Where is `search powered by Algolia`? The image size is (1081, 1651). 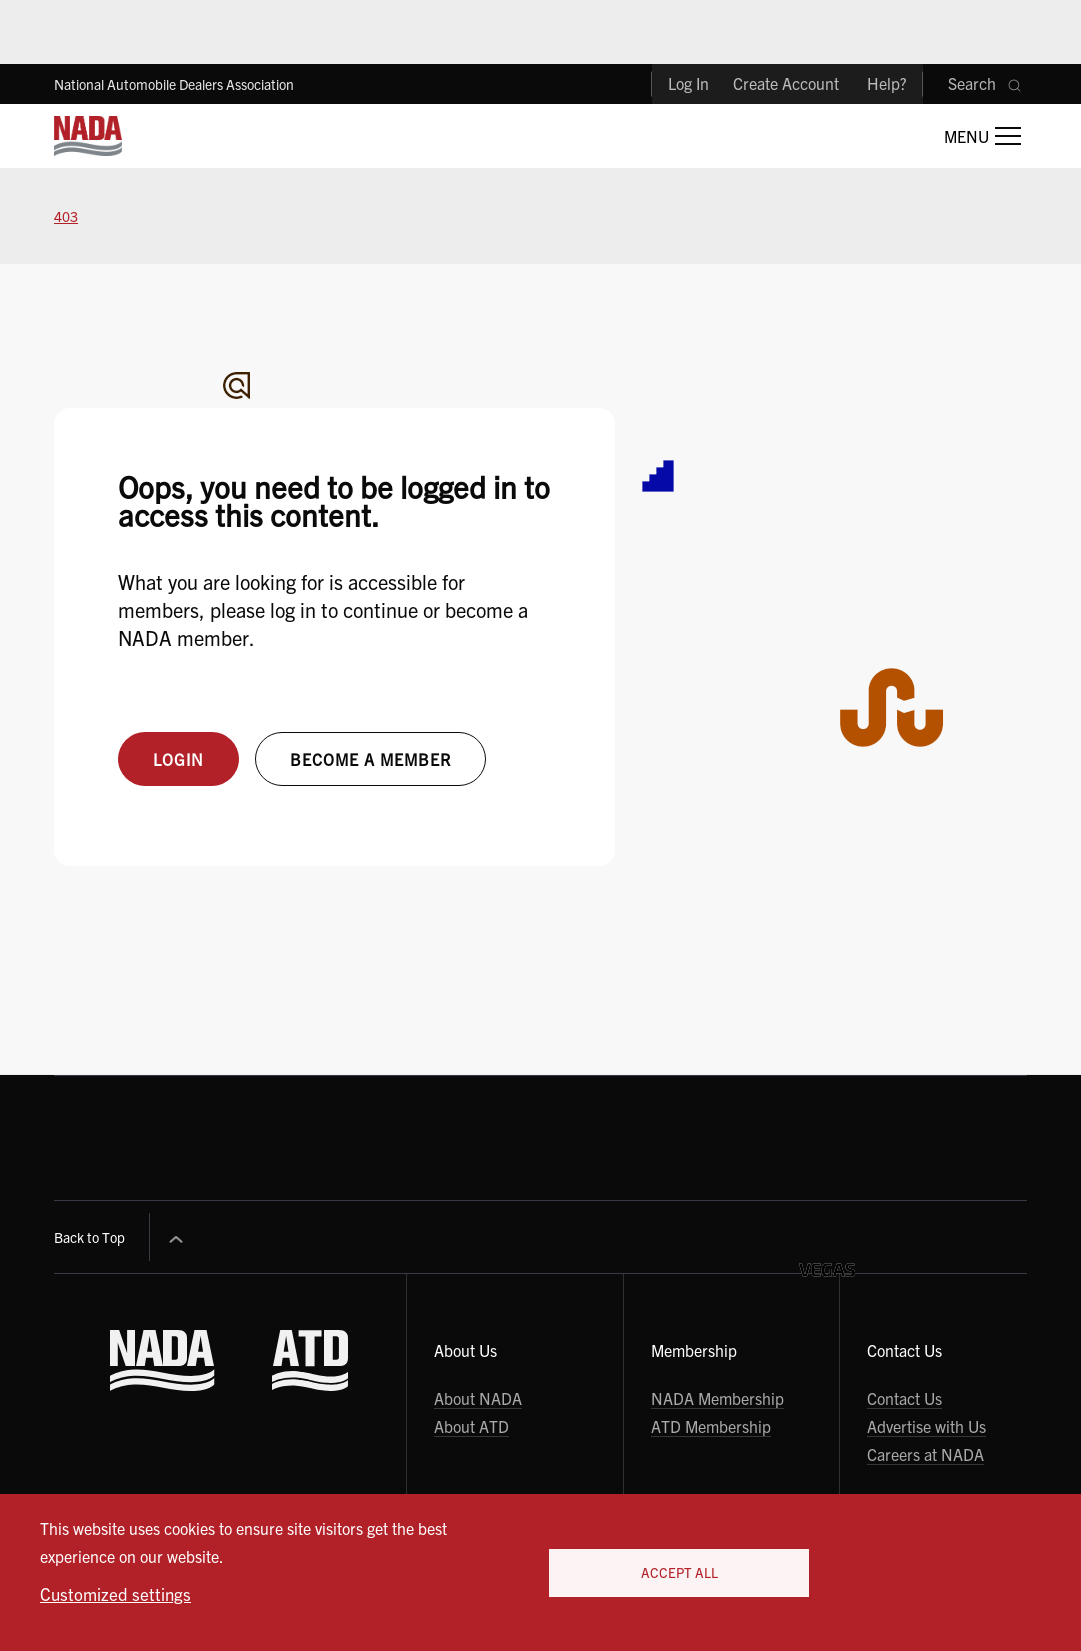 search powered by Algolia is located at coordinates (236, 385).